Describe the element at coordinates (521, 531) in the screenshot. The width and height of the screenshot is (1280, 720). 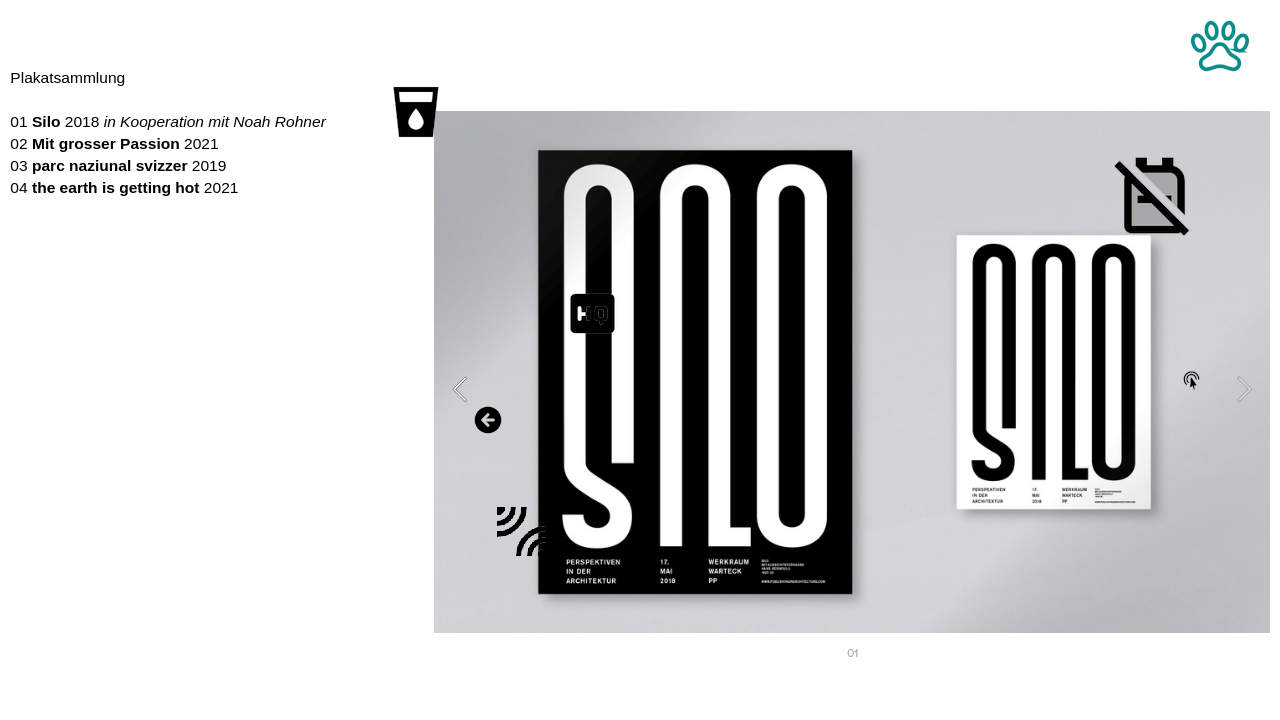
I see `enable lens flare or light leak effect` at that location.